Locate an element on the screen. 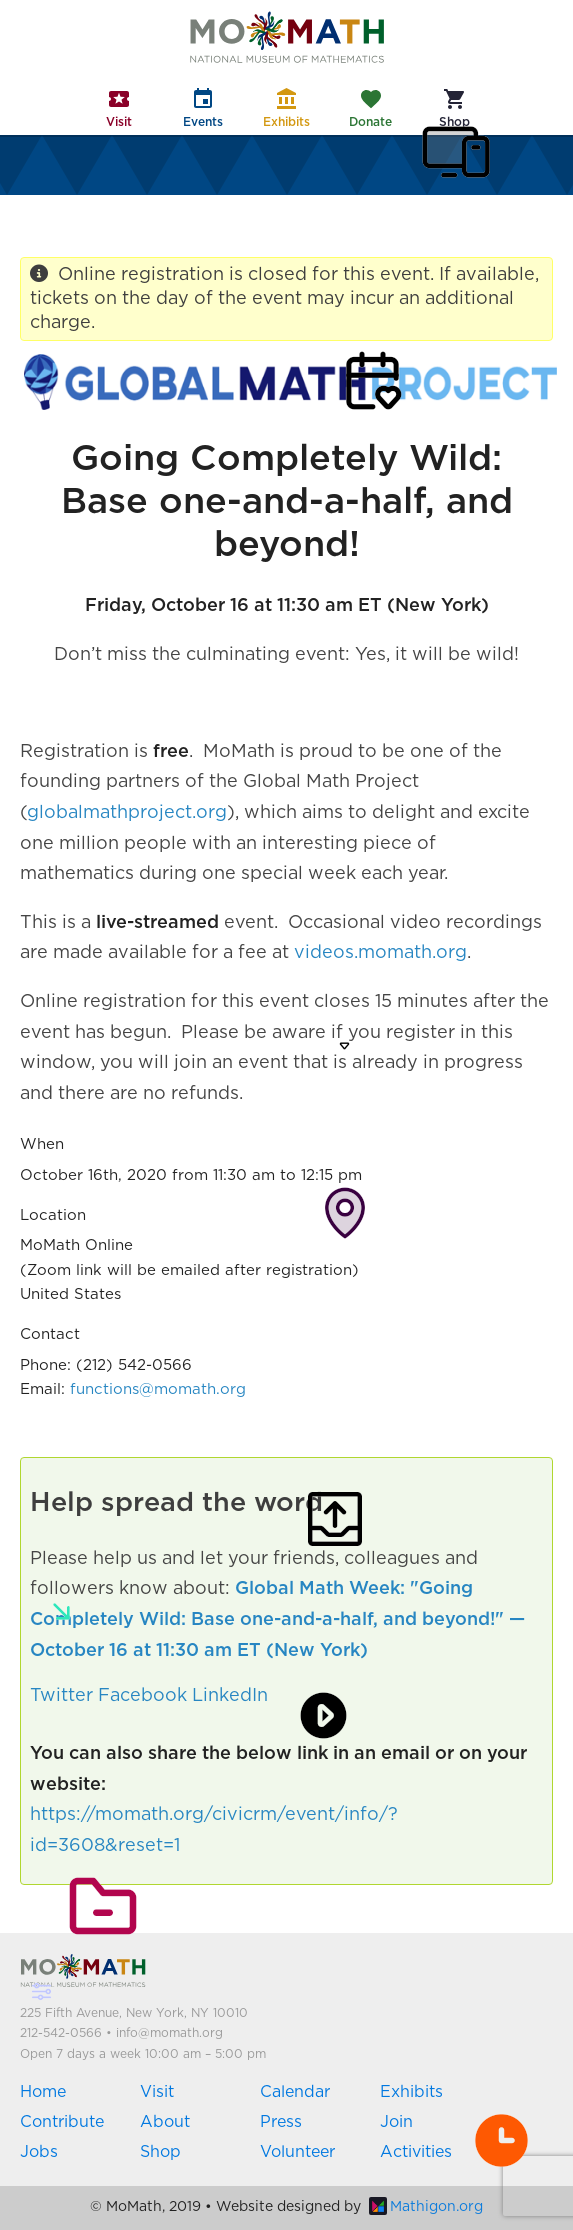 Image resolution: width=573 pixels, height=2230 pixels. view favorite or liked events is located at coordinates (372, 380).